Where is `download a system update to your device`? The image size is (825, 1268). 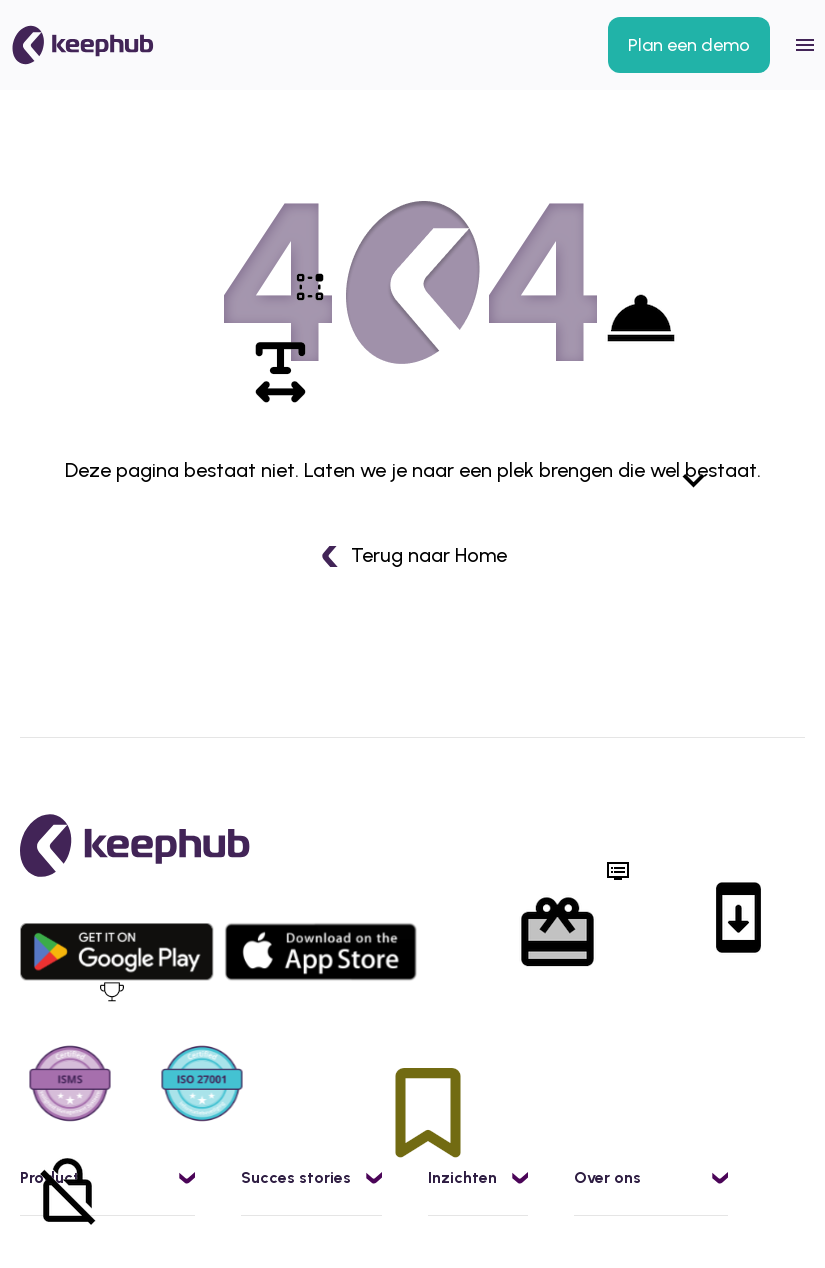 download a system update to your device is located at coordinates (738, 917).